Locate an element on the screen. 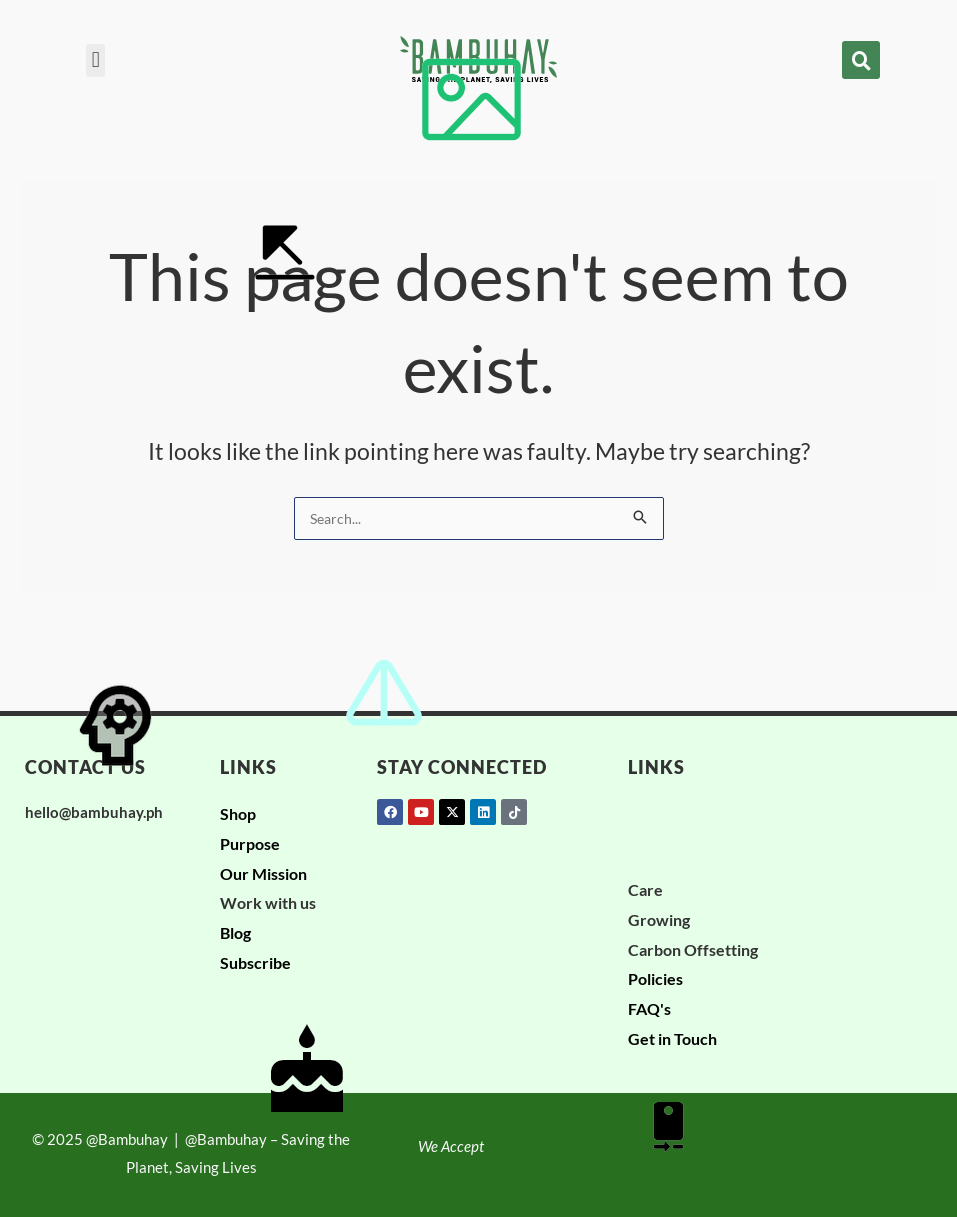  view birthday reminders is located at coordinates (307, 1072).